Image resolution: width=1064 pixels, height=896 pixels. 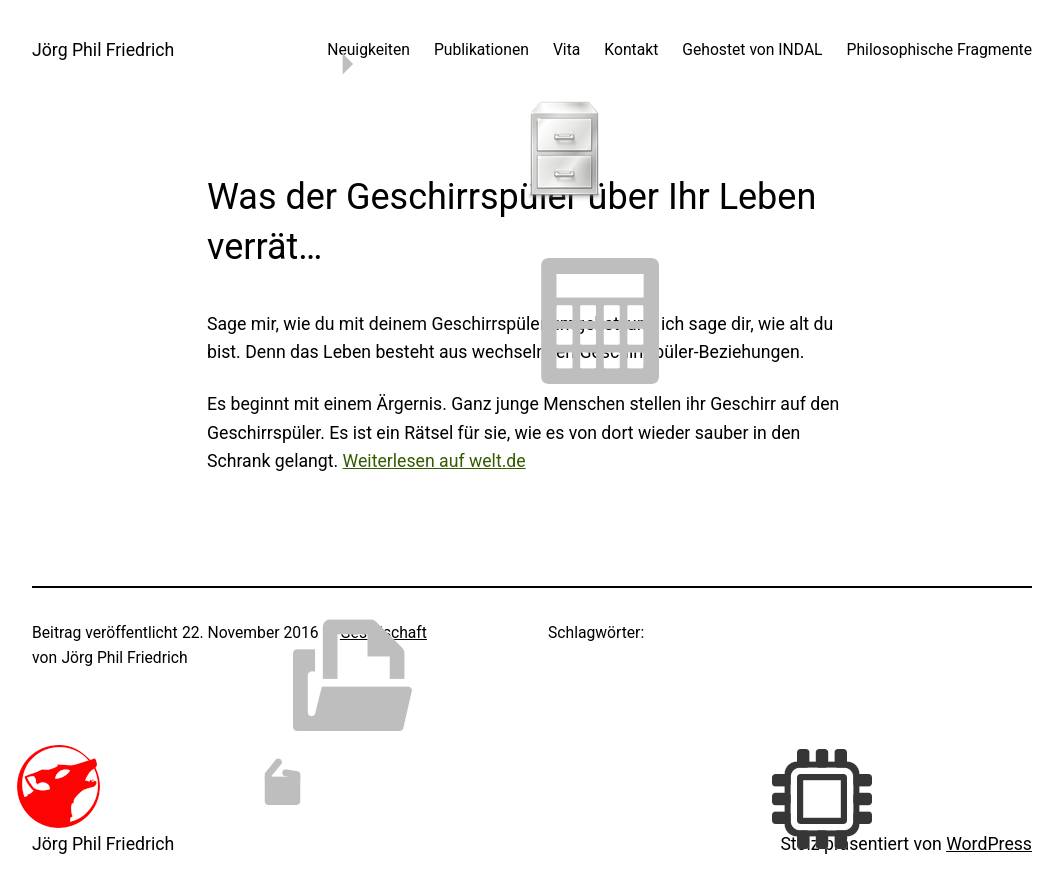 What do you see at coordinates (596, 321) in the screenshot?
I see `open the calculator app` at bounding box center [596, 321].